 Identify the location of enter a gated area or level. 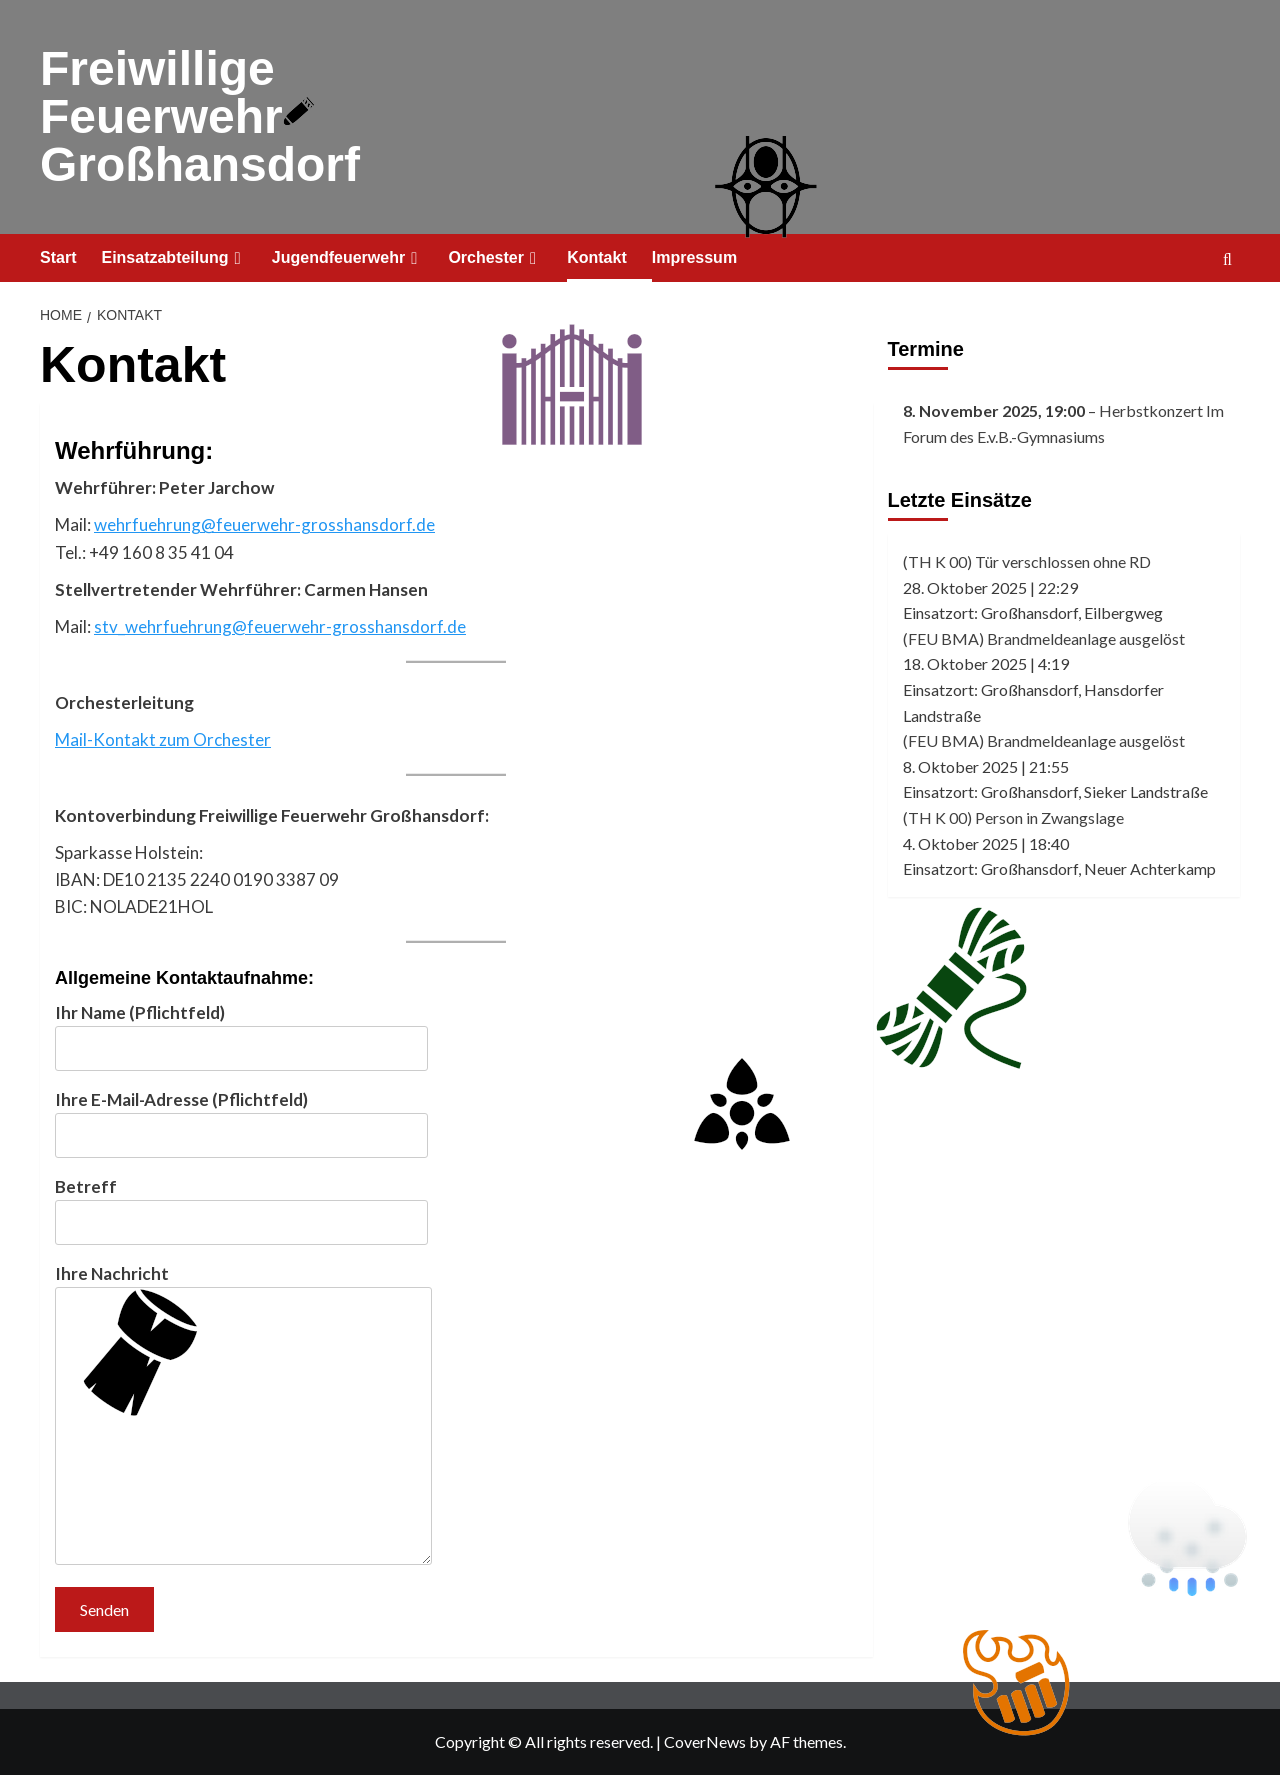
(572, 375).